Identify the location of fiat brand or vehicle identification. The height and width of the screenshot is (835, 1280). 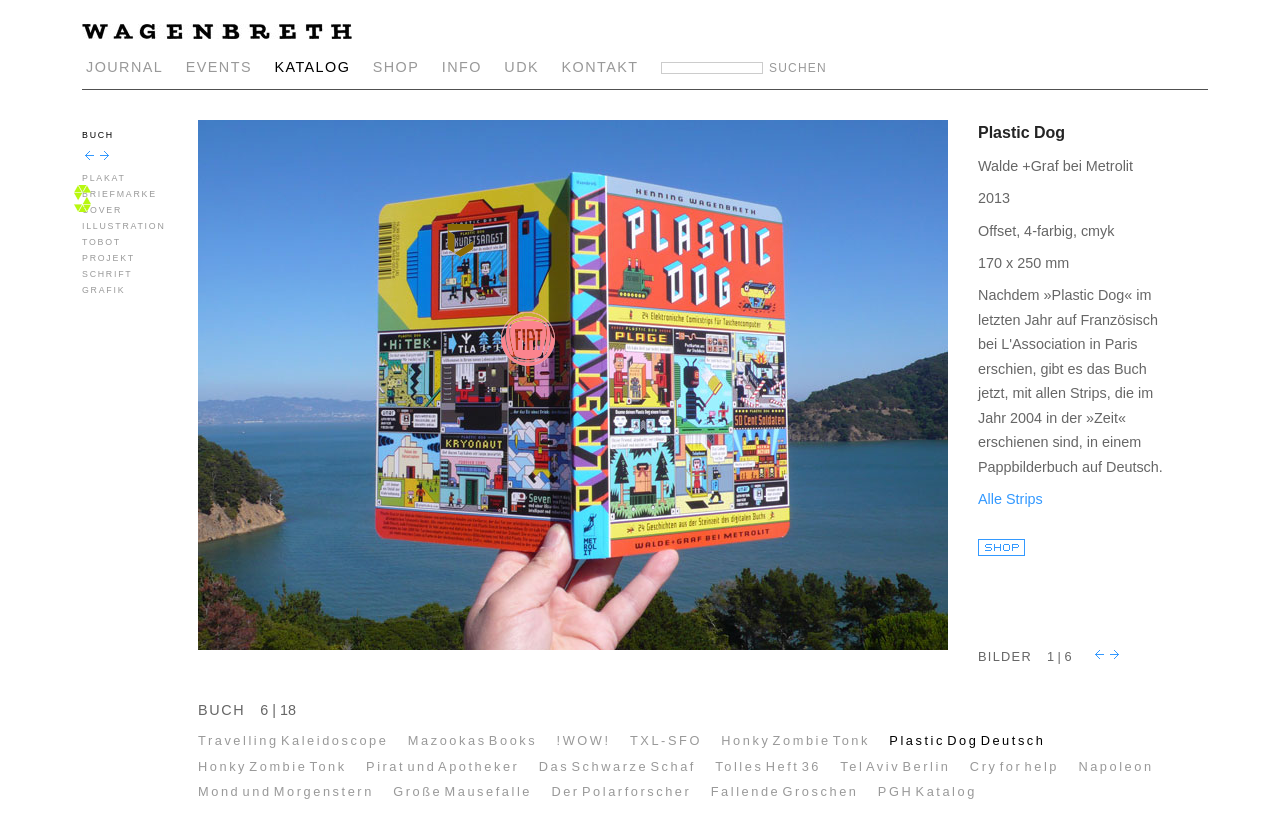
(528, 339).